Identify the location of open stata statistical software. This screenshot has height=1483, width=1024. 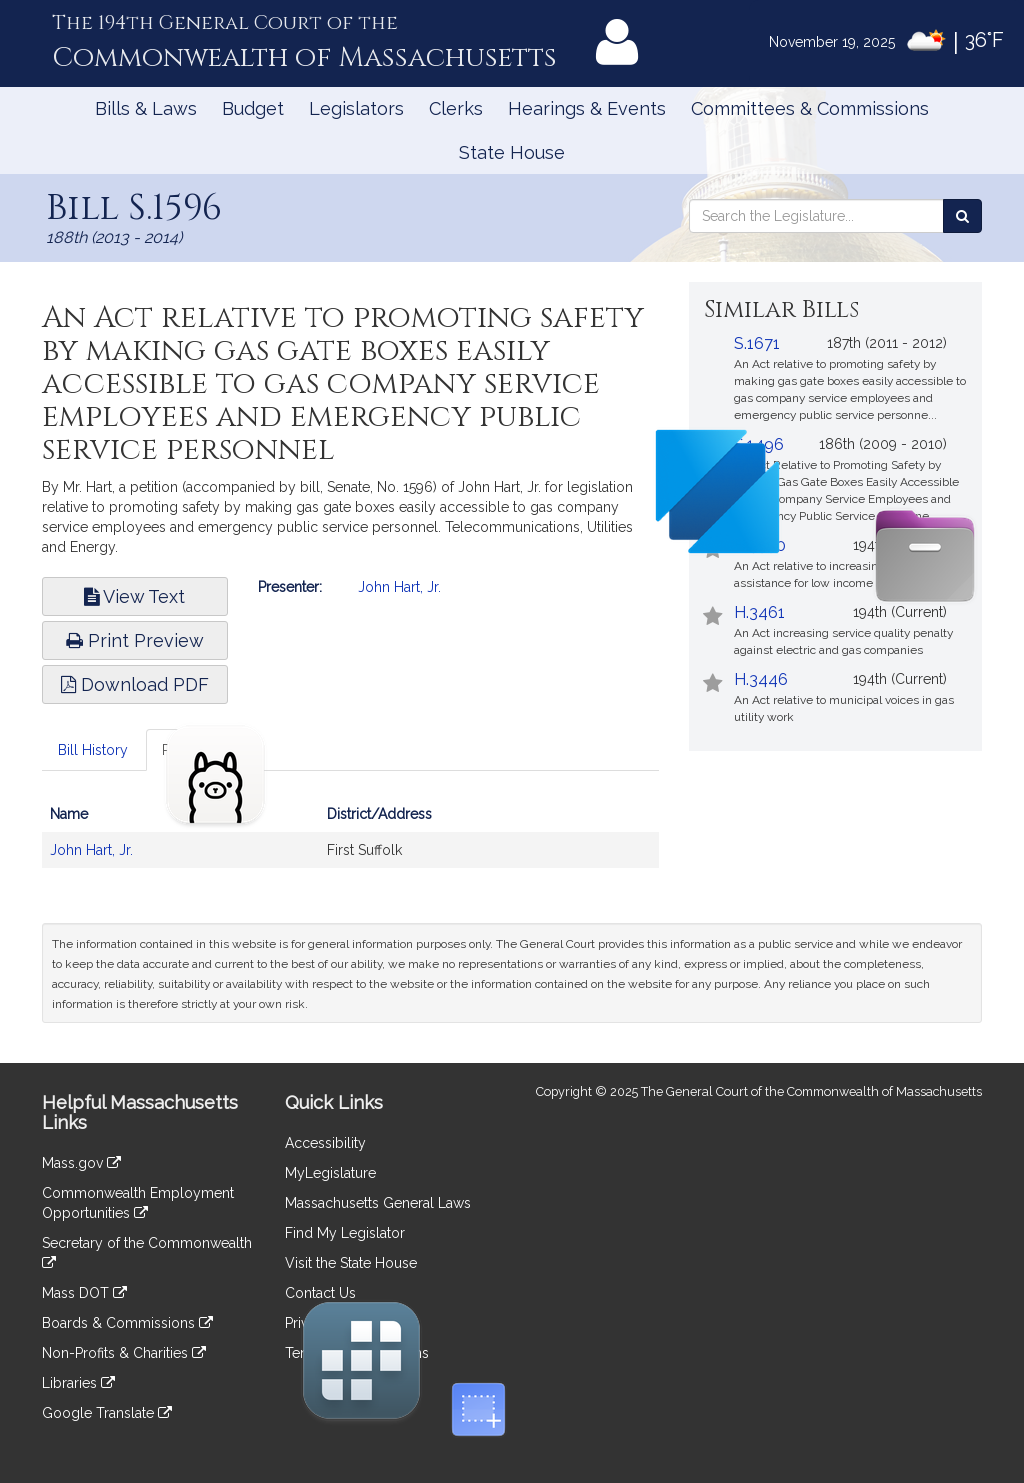
(361, 1360).